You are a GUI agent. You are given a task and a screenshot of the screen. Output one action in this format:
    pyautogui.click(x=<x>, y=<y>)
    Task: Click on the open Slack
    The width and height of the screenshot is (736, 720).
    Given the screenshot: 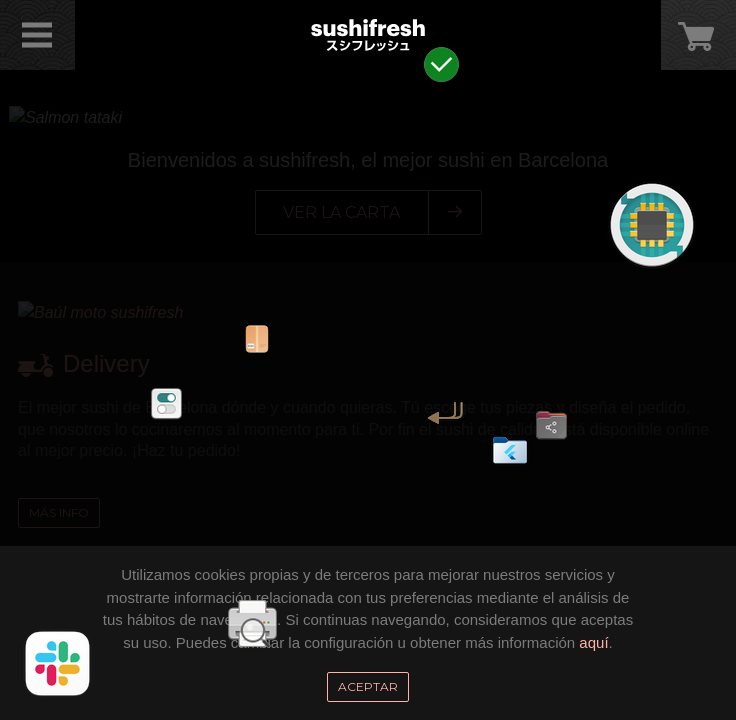 What is the action you would take?
    pyautogui.click(x=57, y=663)
    